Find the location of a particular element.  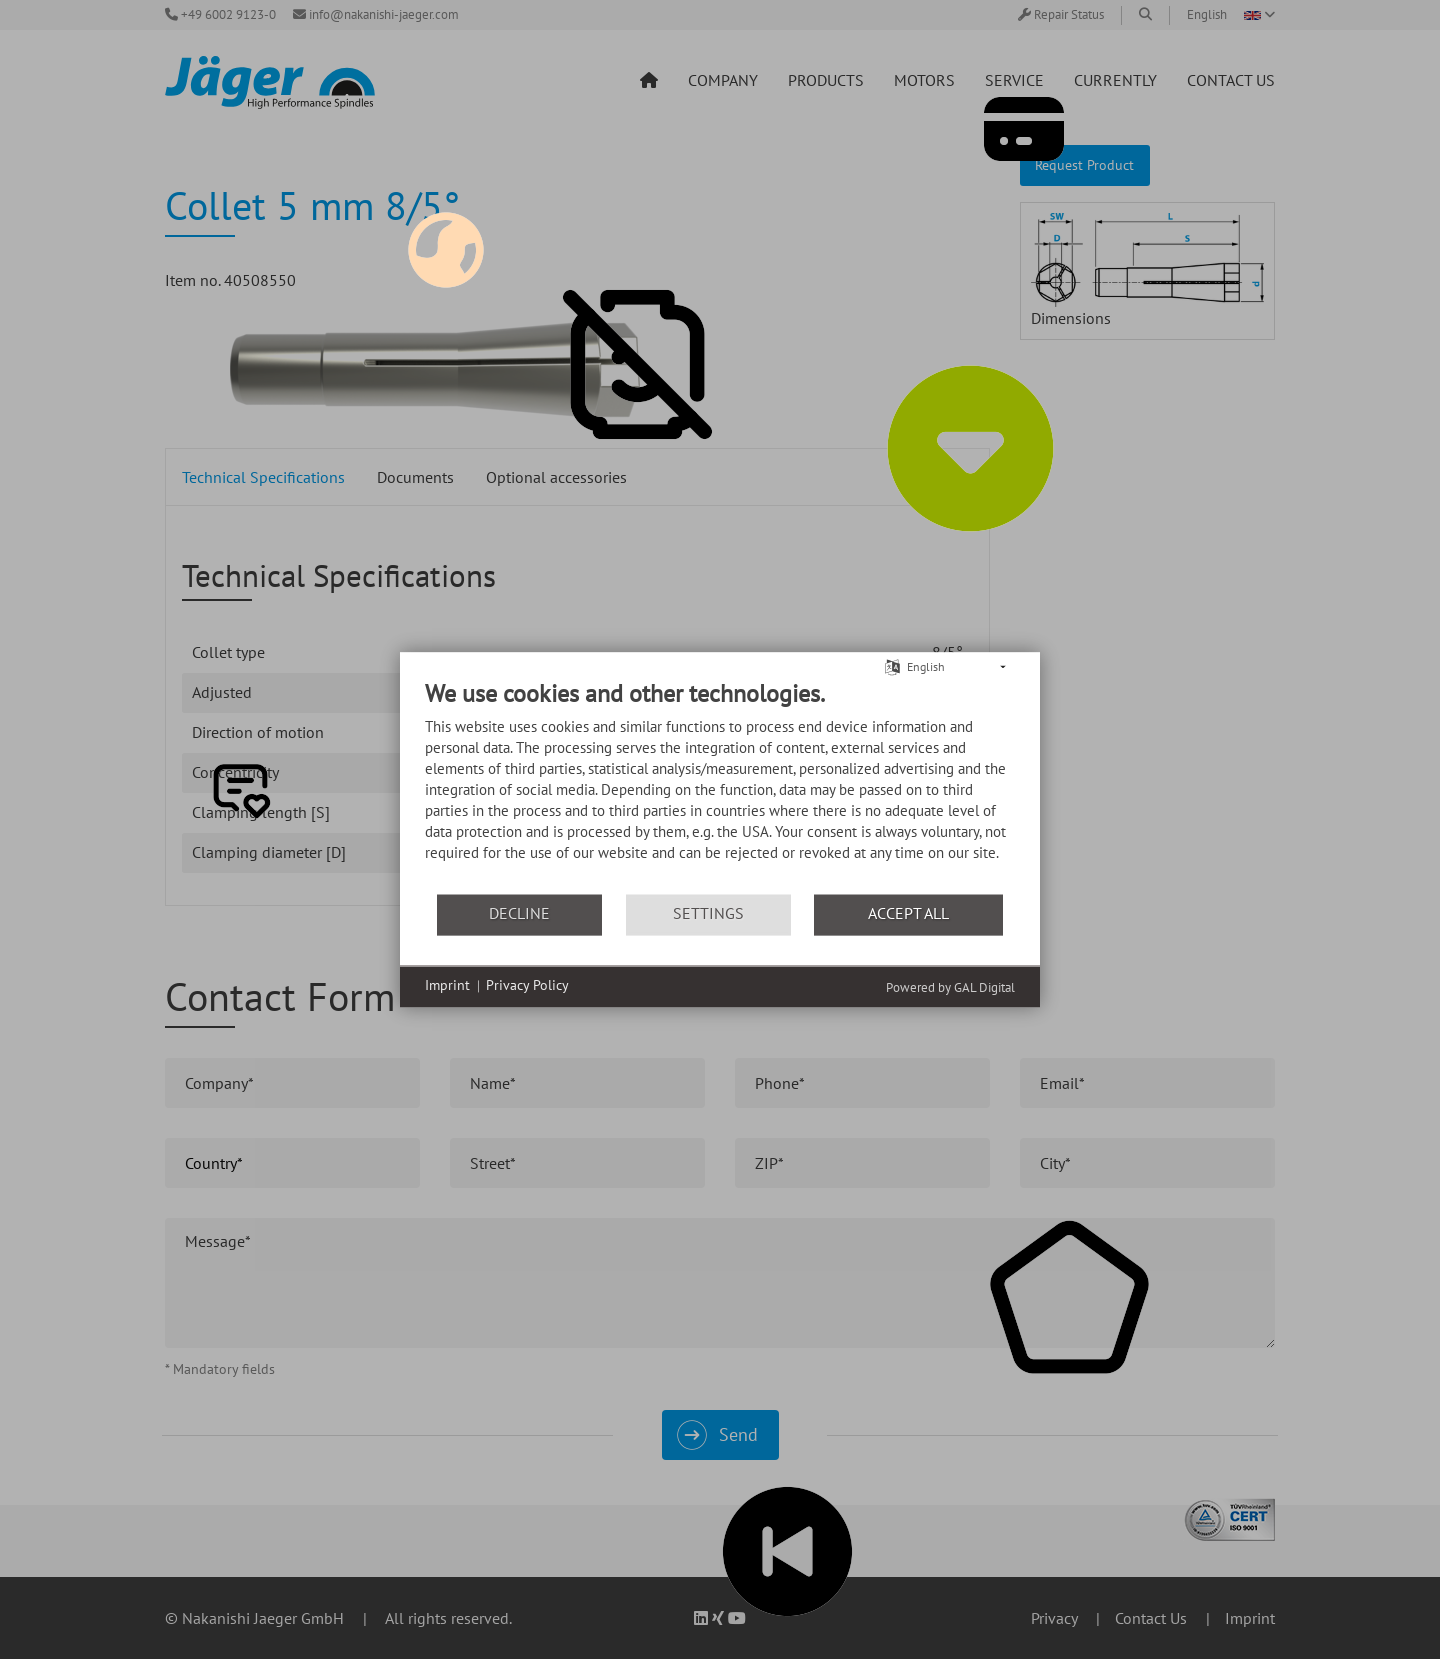

pentagon shape indicator is located at coordinates (1069, 1301).